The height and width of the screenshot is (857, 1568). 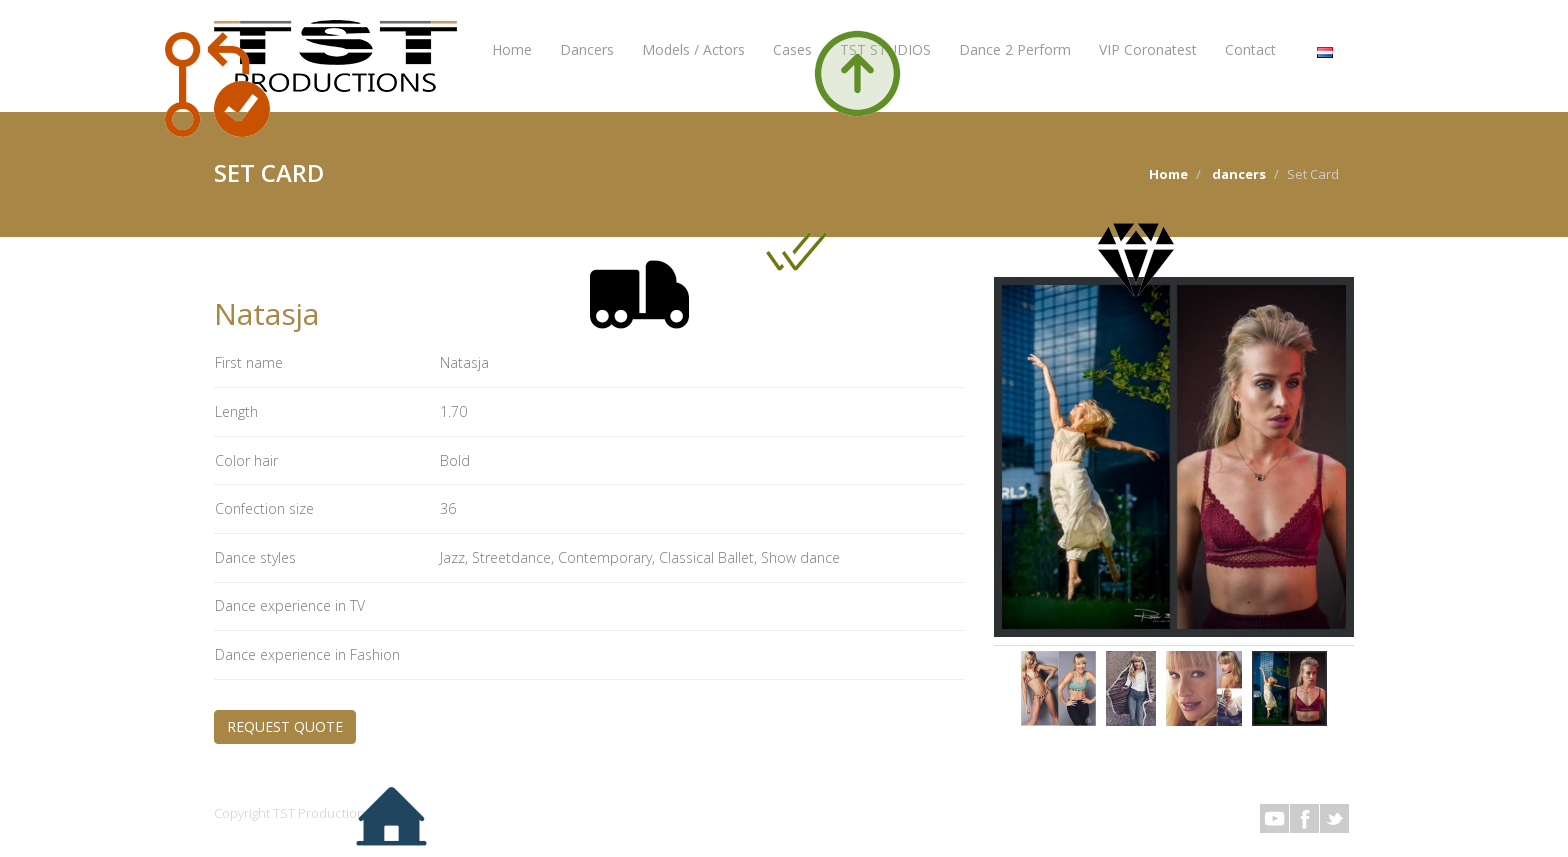 What do you see at coordinates (857, 73) in the screenshot?
I see `scroll to top of page` at bounding box center [857, 73].